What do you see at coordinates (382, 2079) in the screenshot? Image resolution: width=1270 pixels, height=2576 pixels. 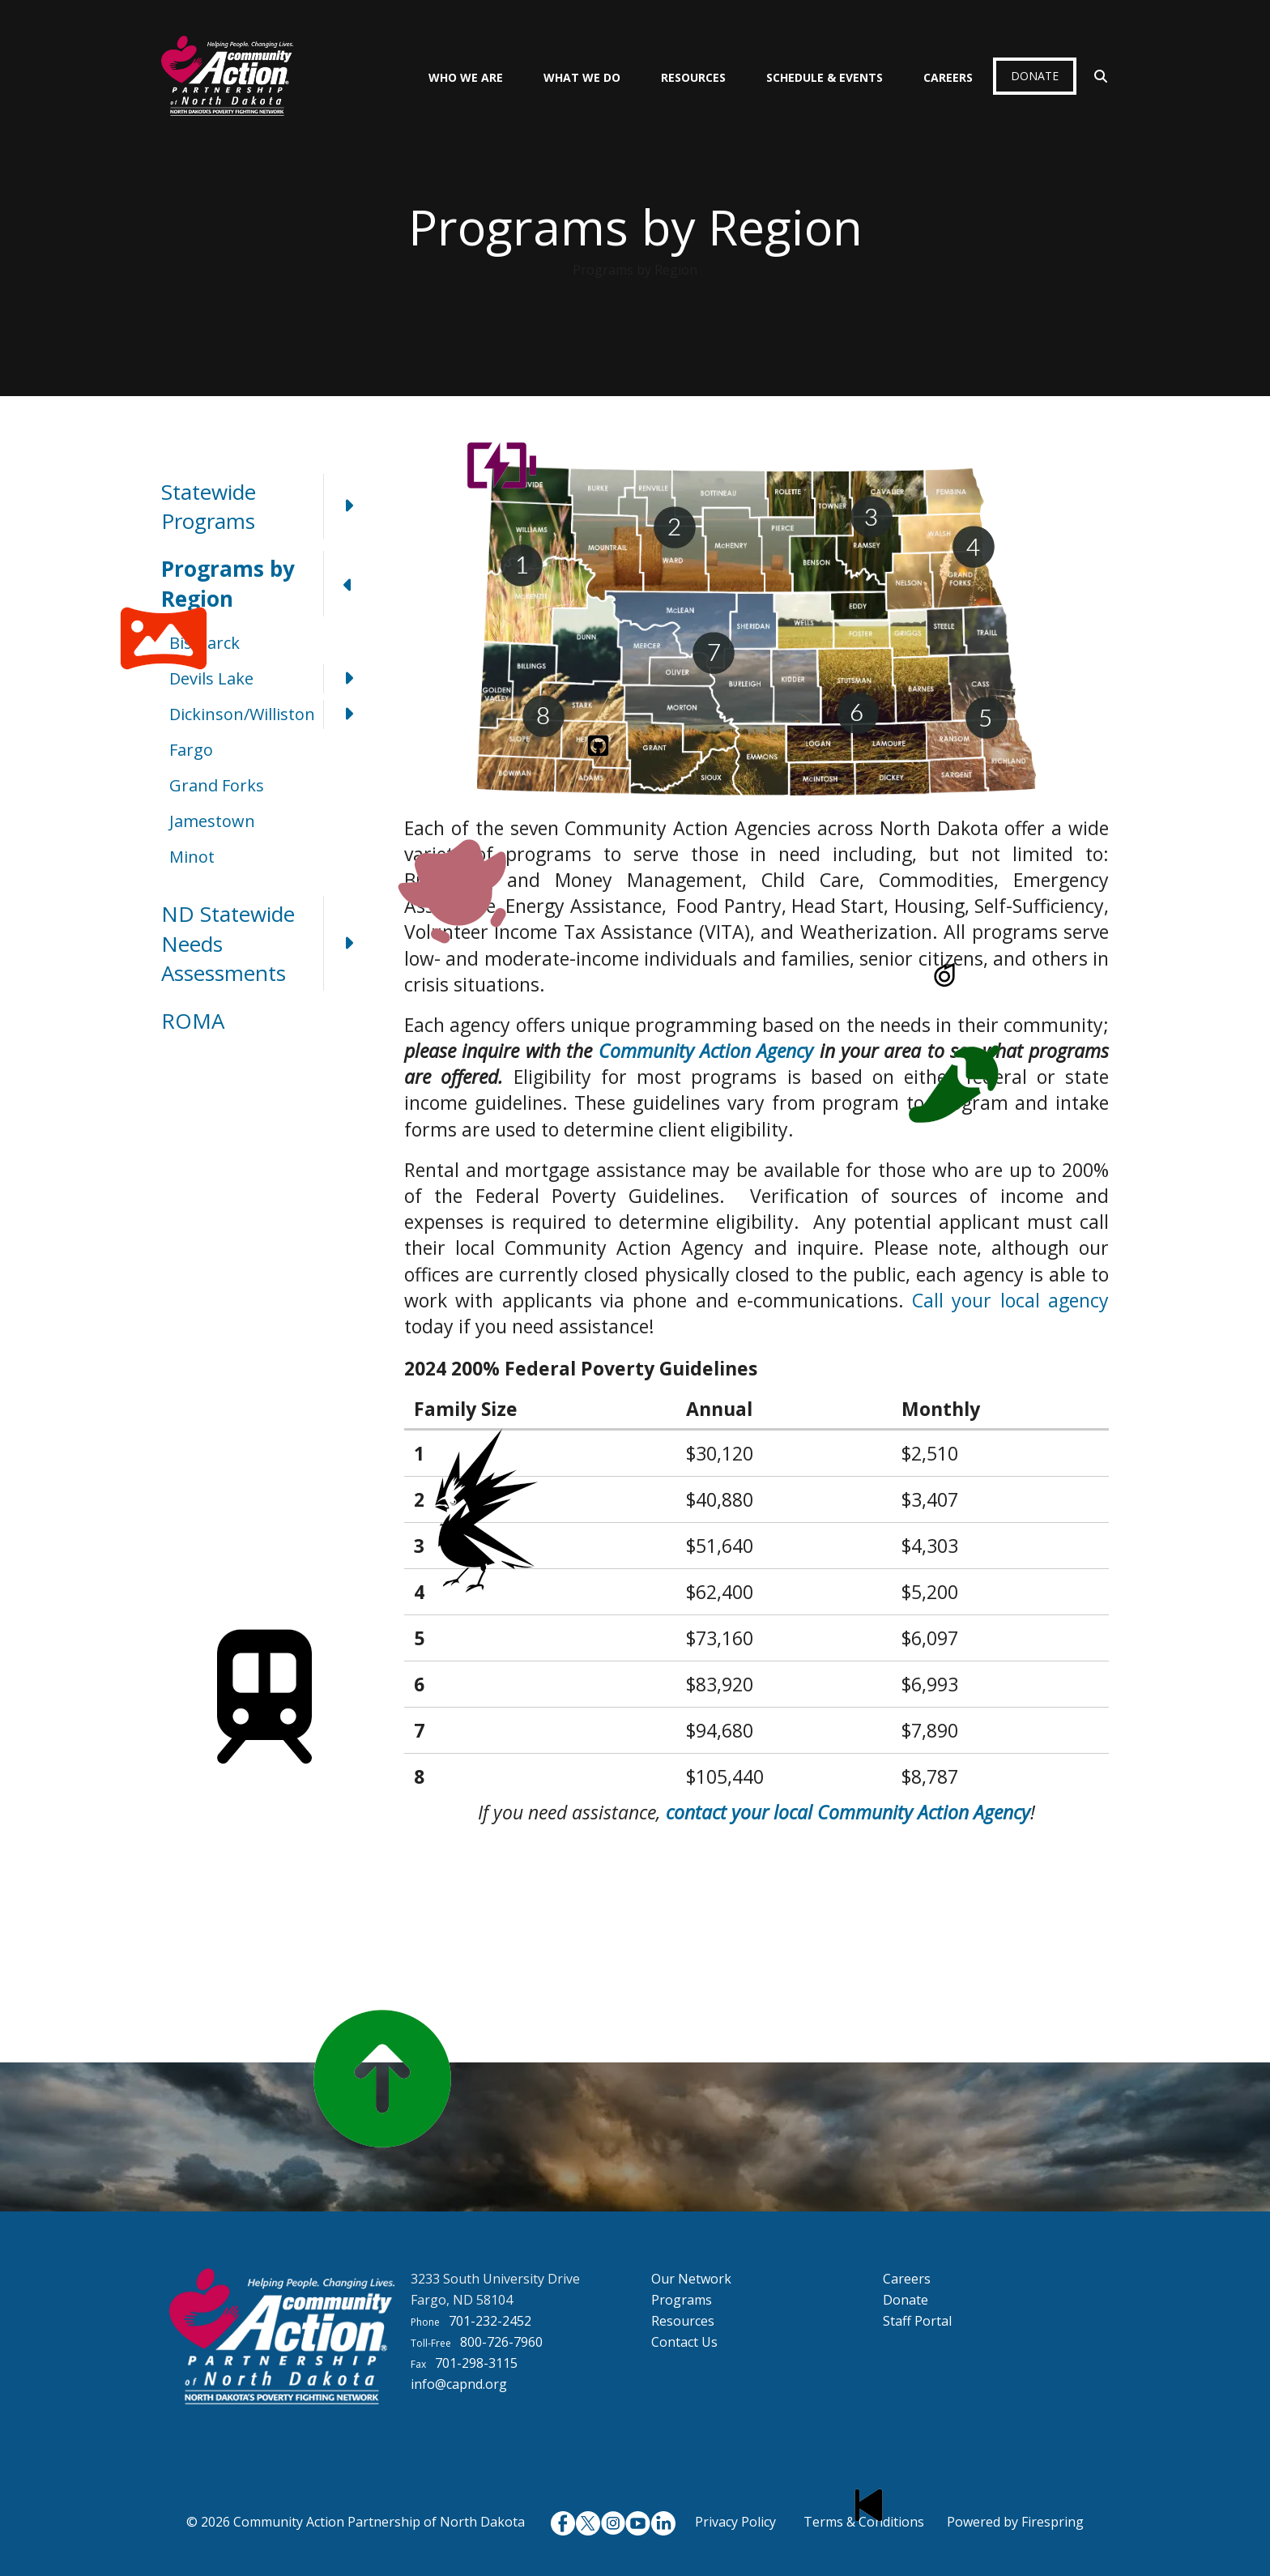 I see `upload a file or content` at bounding box center [382, 2079].